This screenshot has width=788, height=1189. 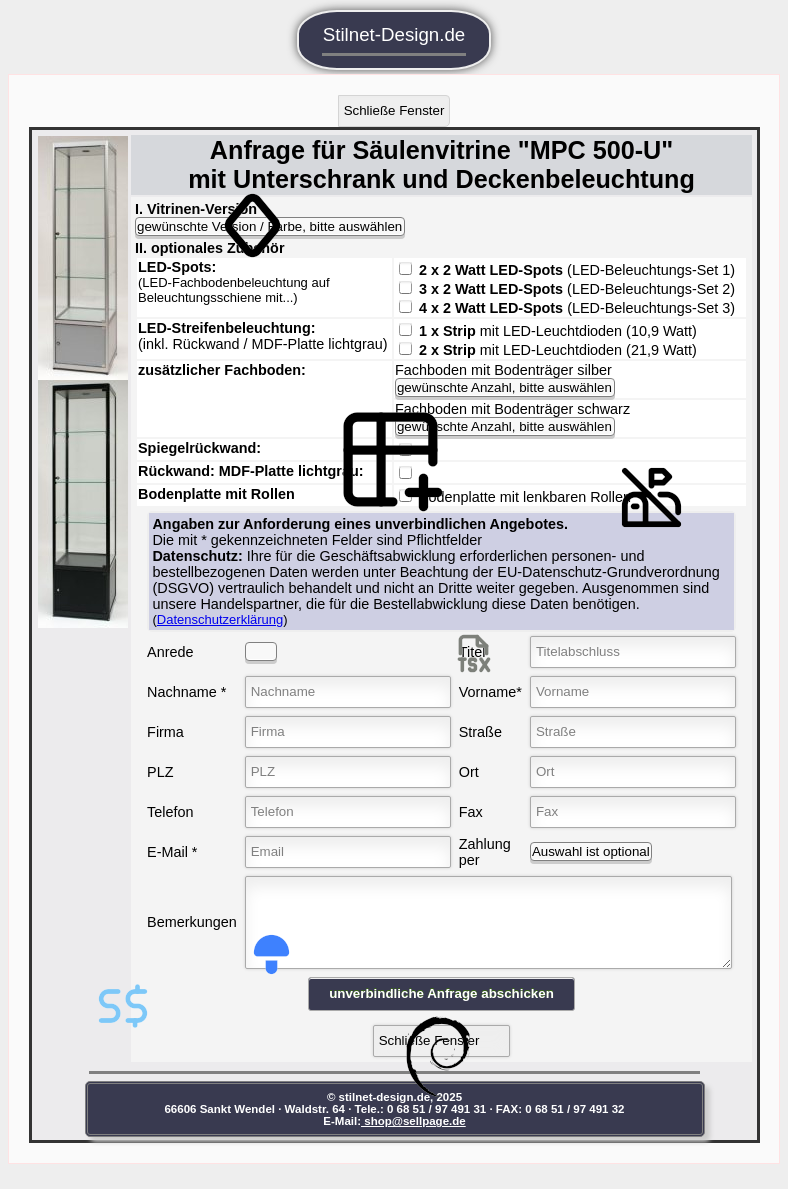 I want to click on add a new table or spreadsheet, so click(x=390, y=459).